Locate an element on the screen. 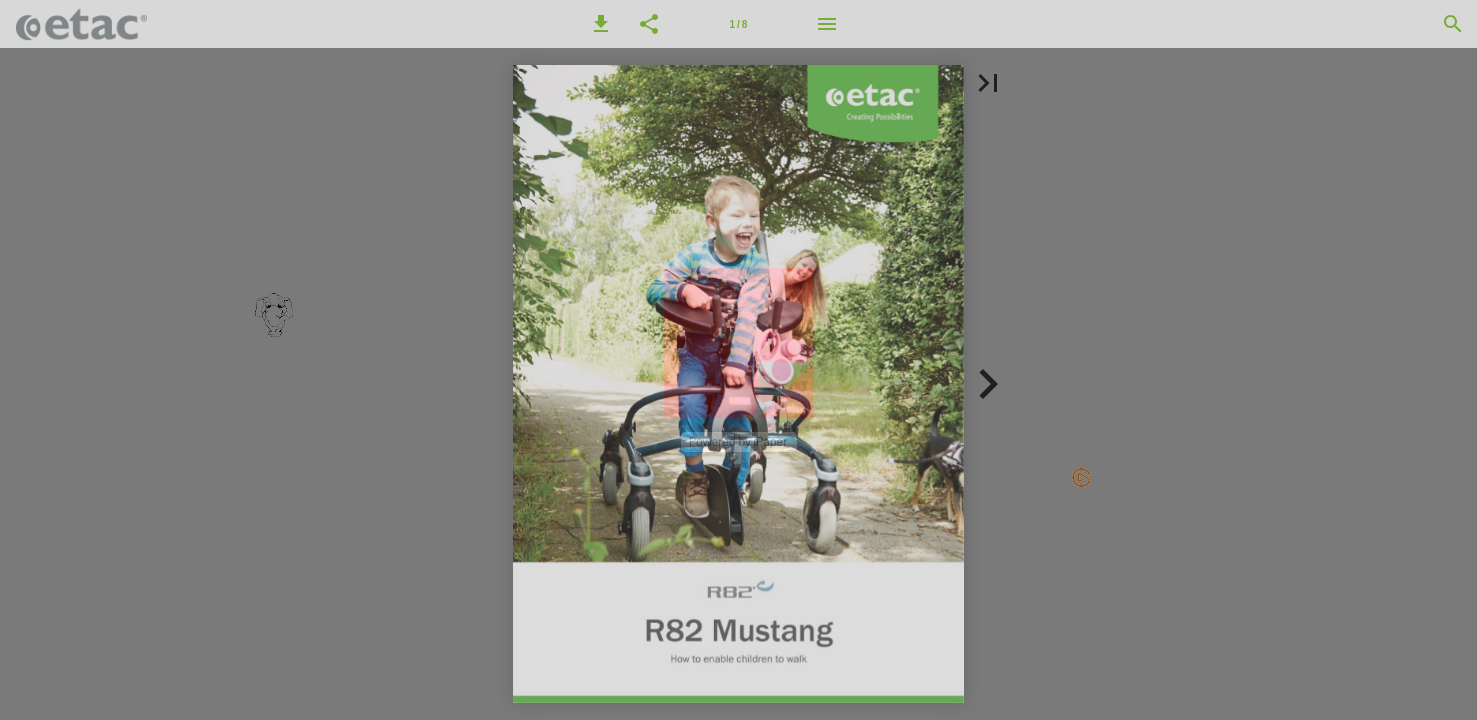  elgato brand logo is located at coordinates (1081, 477).